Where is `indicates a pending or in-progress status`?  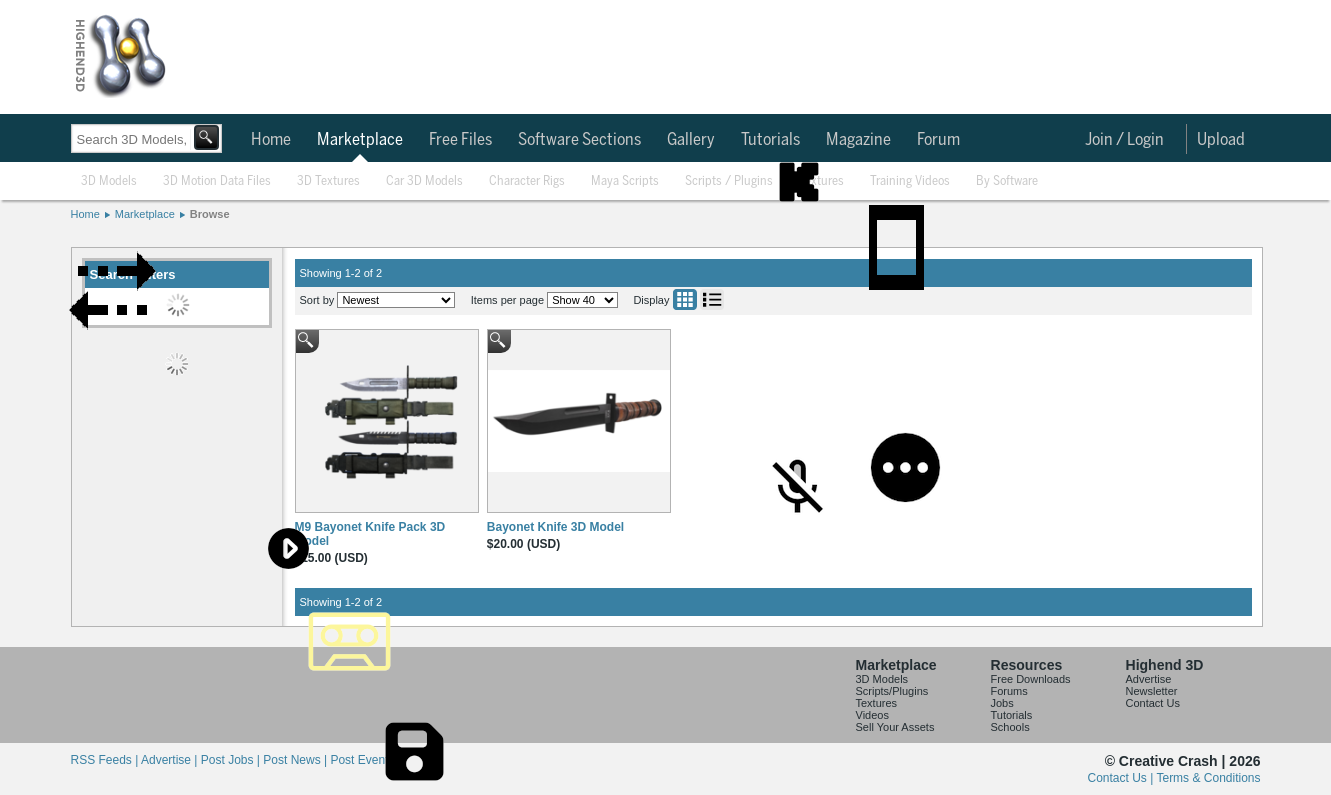
indicates a pending or in-progress status is located at coordinates (905, 467).